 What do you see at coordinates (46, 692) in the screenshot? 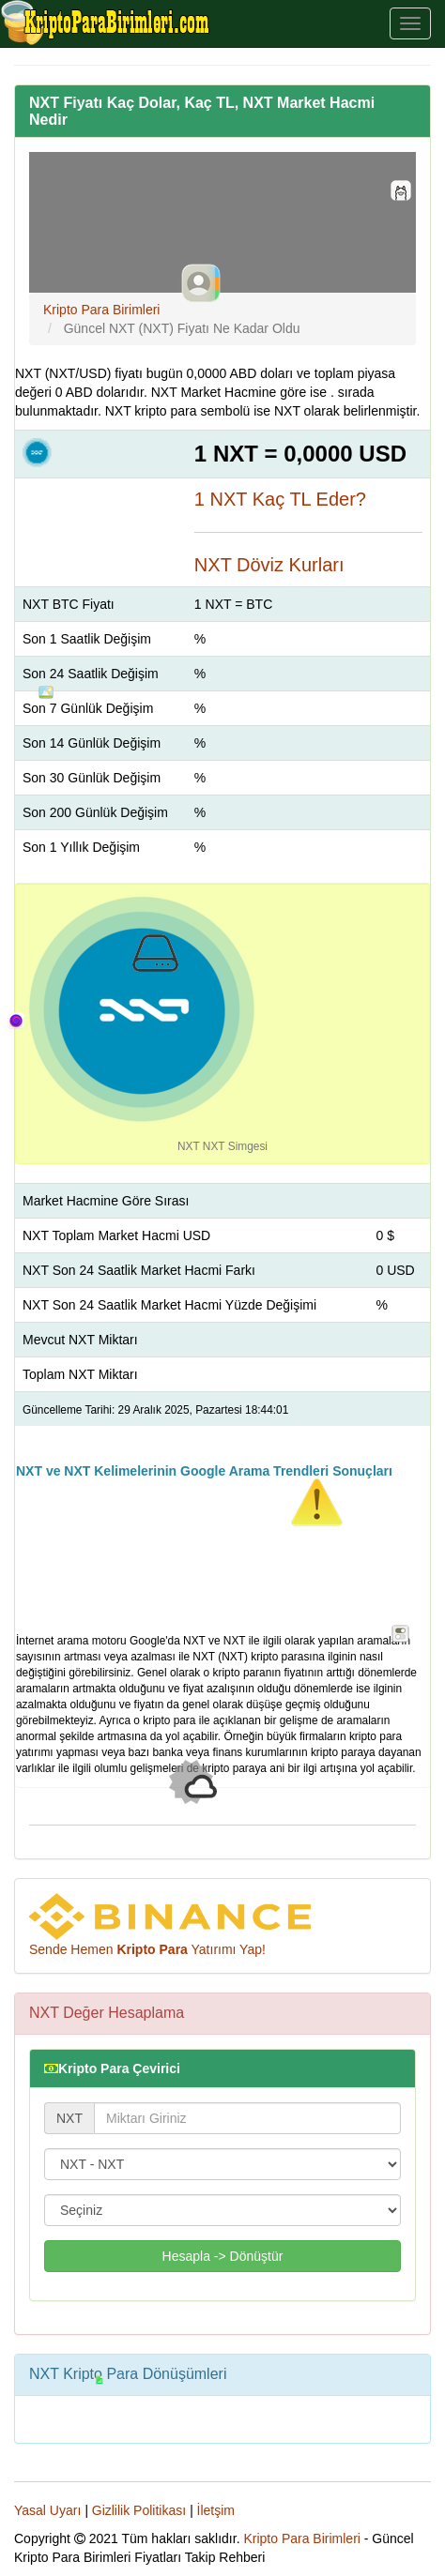
I see `open gnome photos app` at bounding box center [46, 692].